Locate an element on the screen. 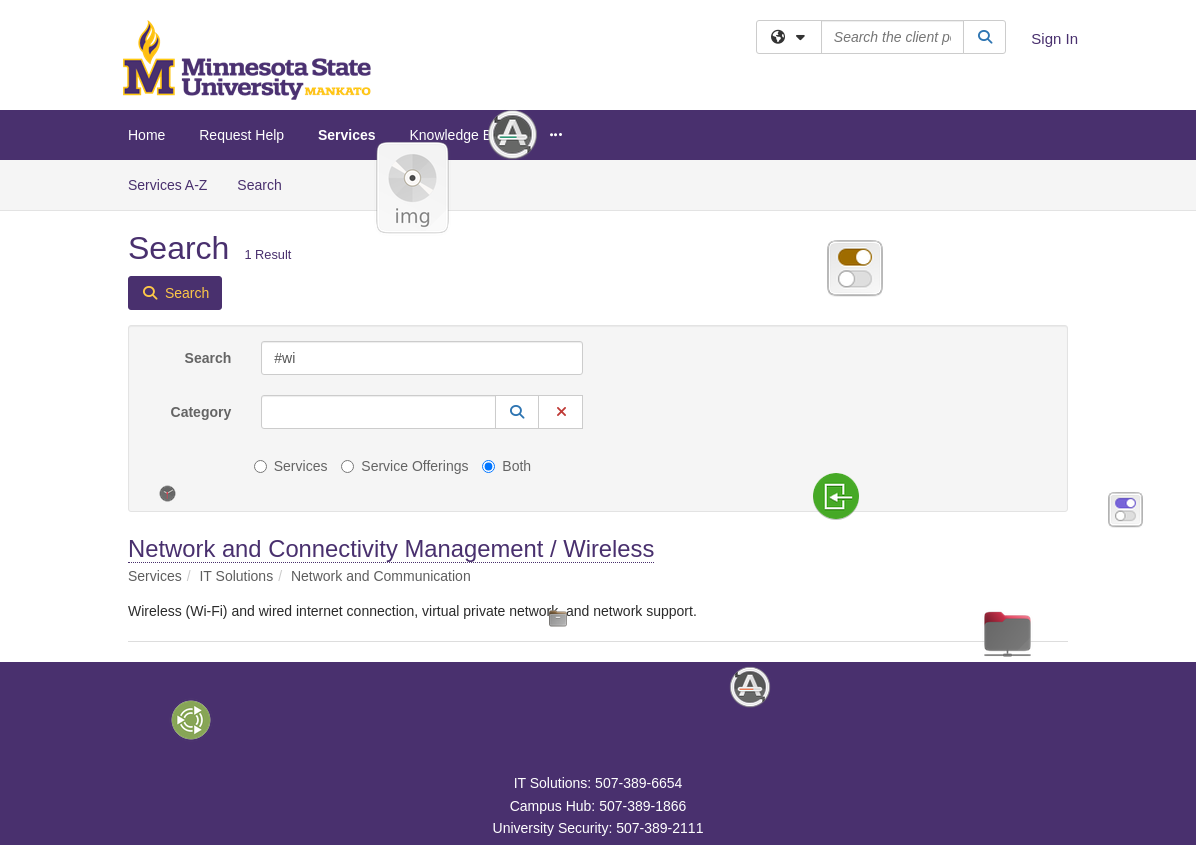 Image resolution: width=1196 pixels, height=845 pixels. log out of your account is located at coordinates (836, 496).